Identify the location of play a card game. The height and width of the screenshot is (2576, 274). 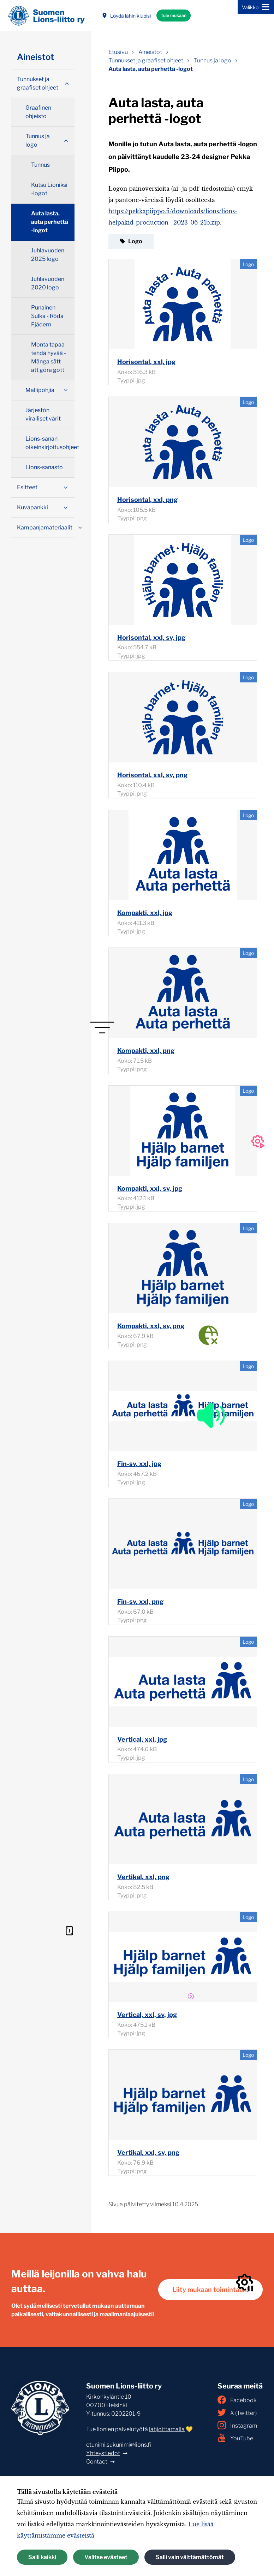
(69, 1931).